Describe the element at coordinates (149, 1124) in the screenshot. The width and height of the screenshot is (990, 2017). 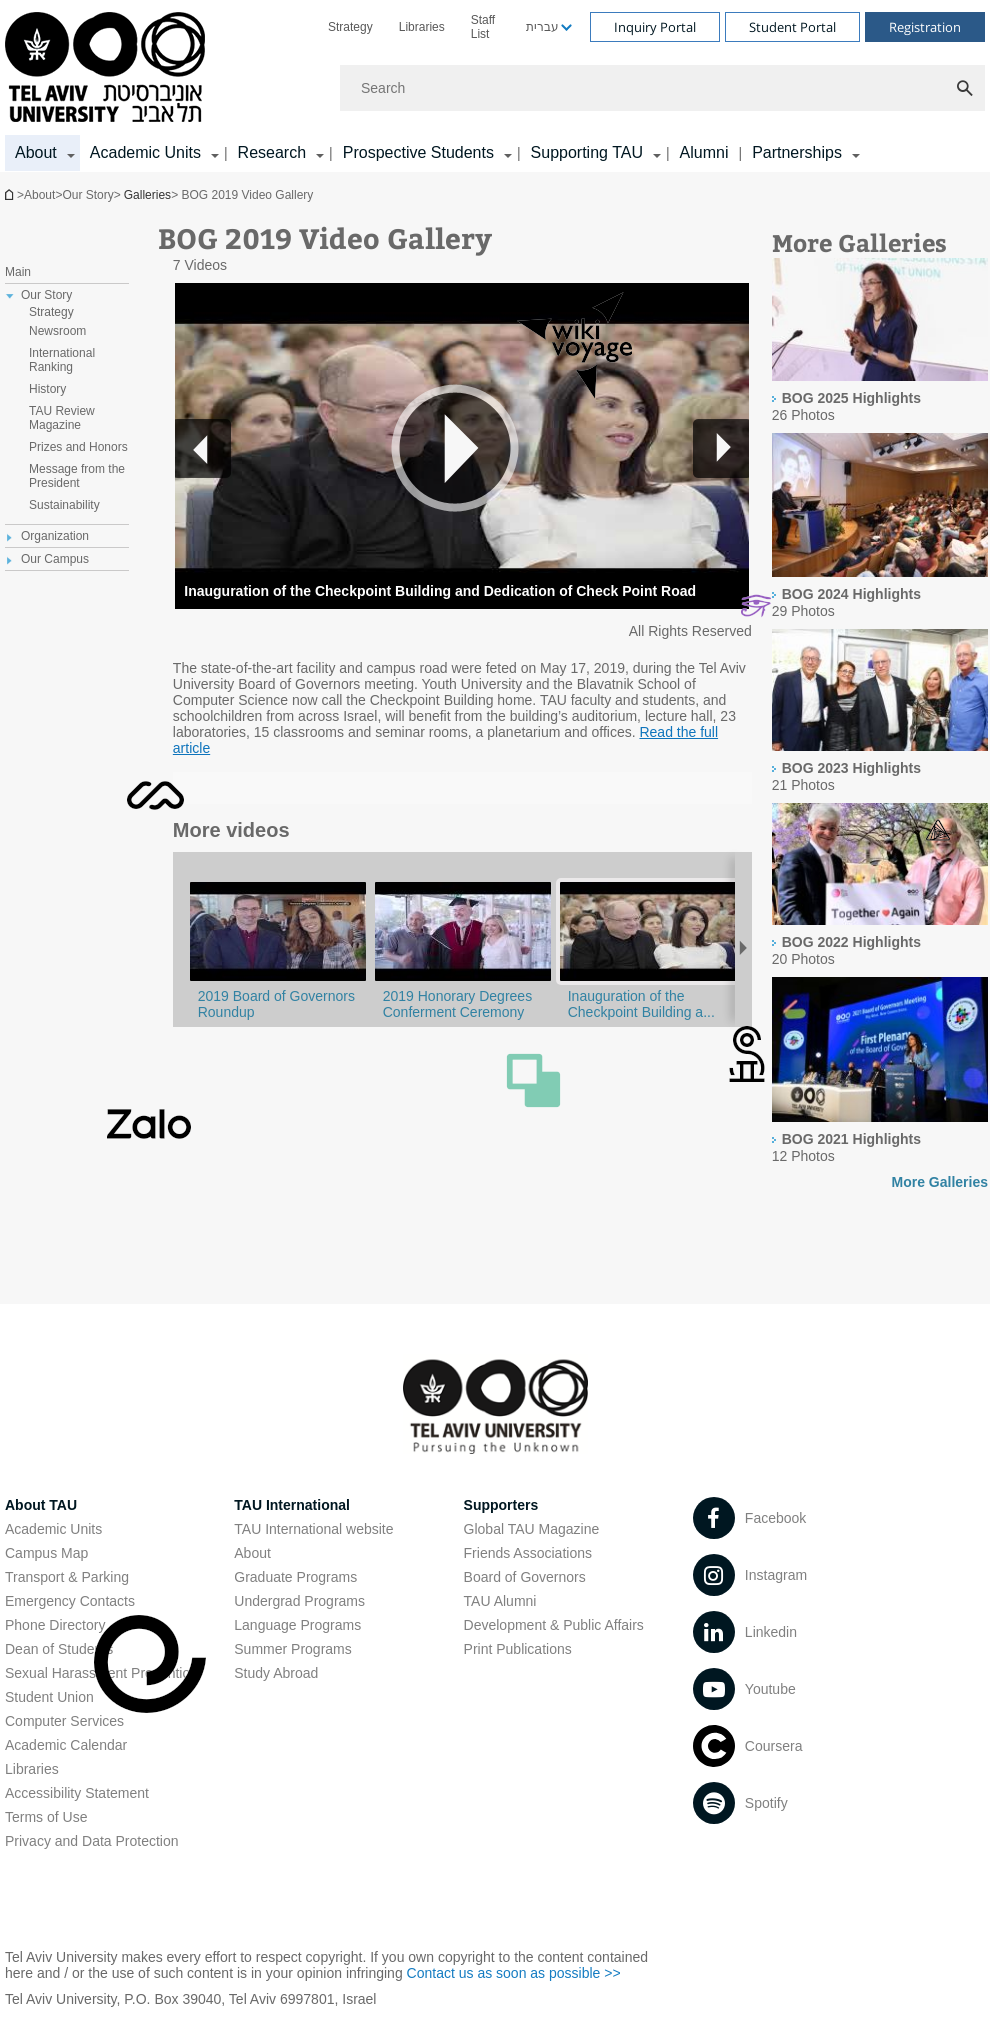
I see `open Zalo messaging app` at that location.